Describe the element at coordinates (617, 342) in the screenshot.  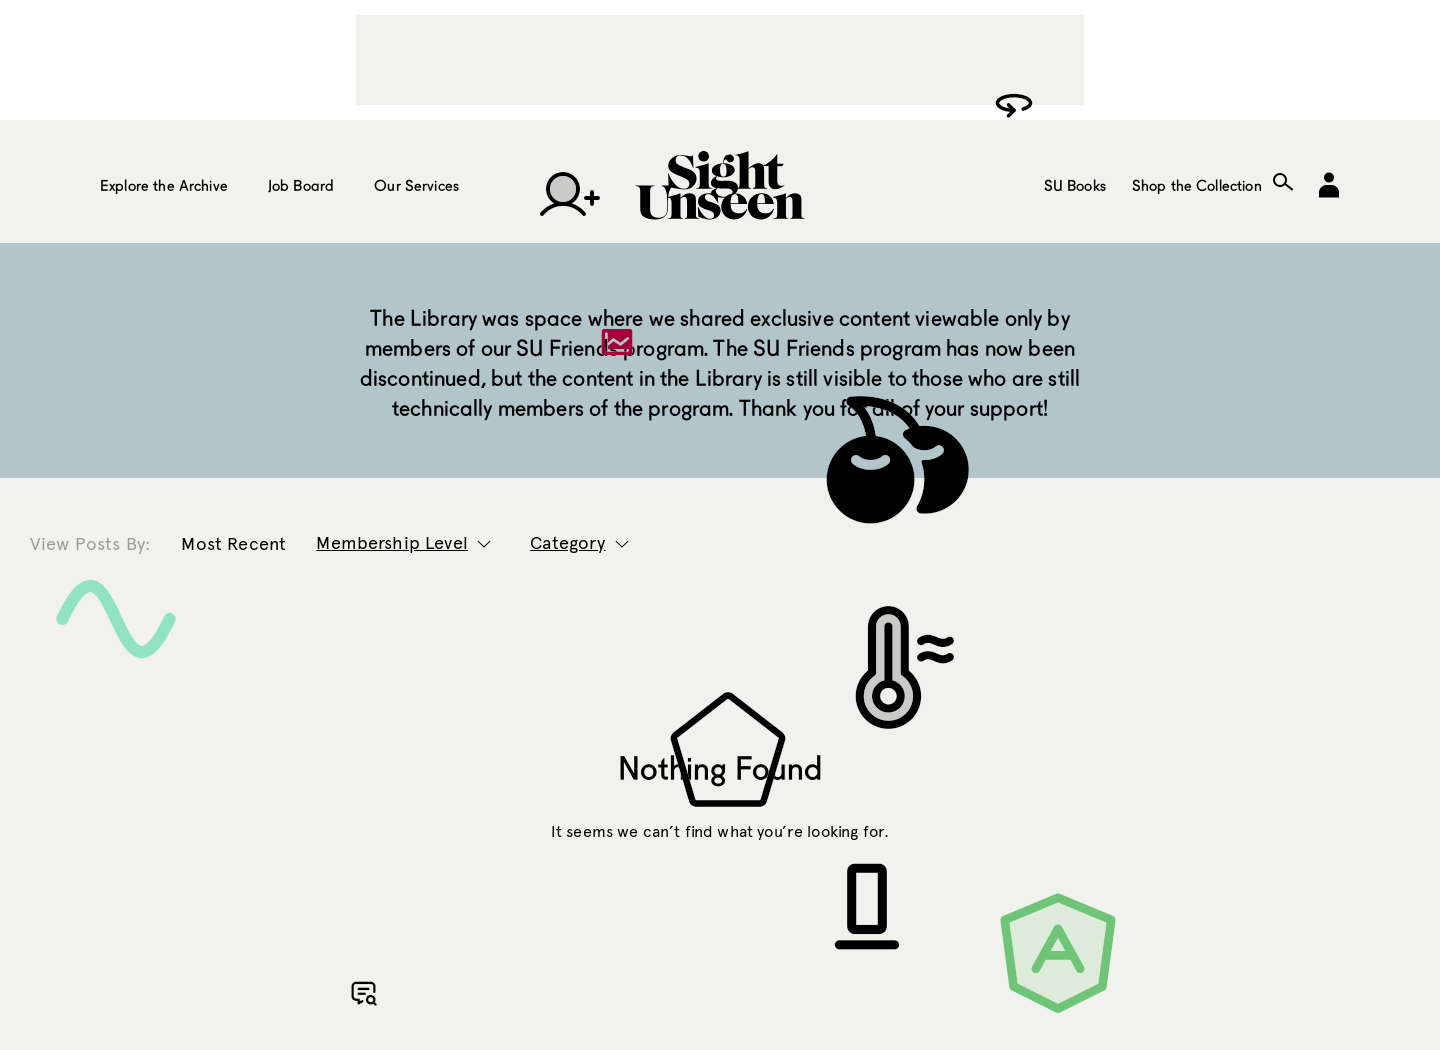
I see `view analytics or performance data` at that location.